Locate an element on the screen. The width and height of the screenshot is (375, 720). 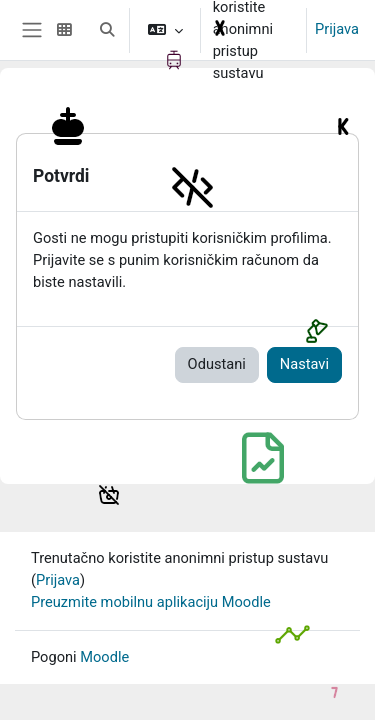
chess king piece indicator is located at coordinates (68, 127).